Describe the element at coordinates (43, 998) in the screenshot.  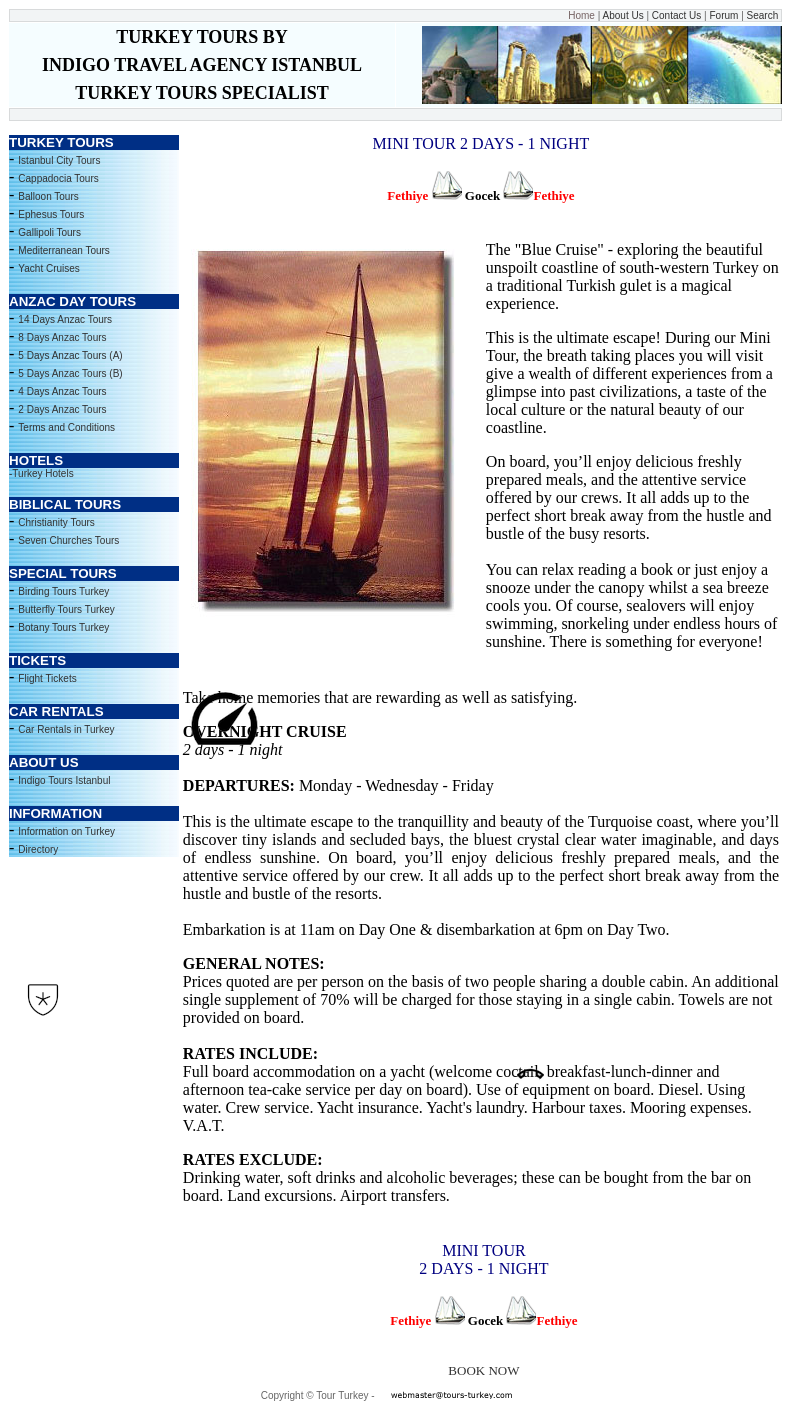
I see `view security rating or trust status` at that location.